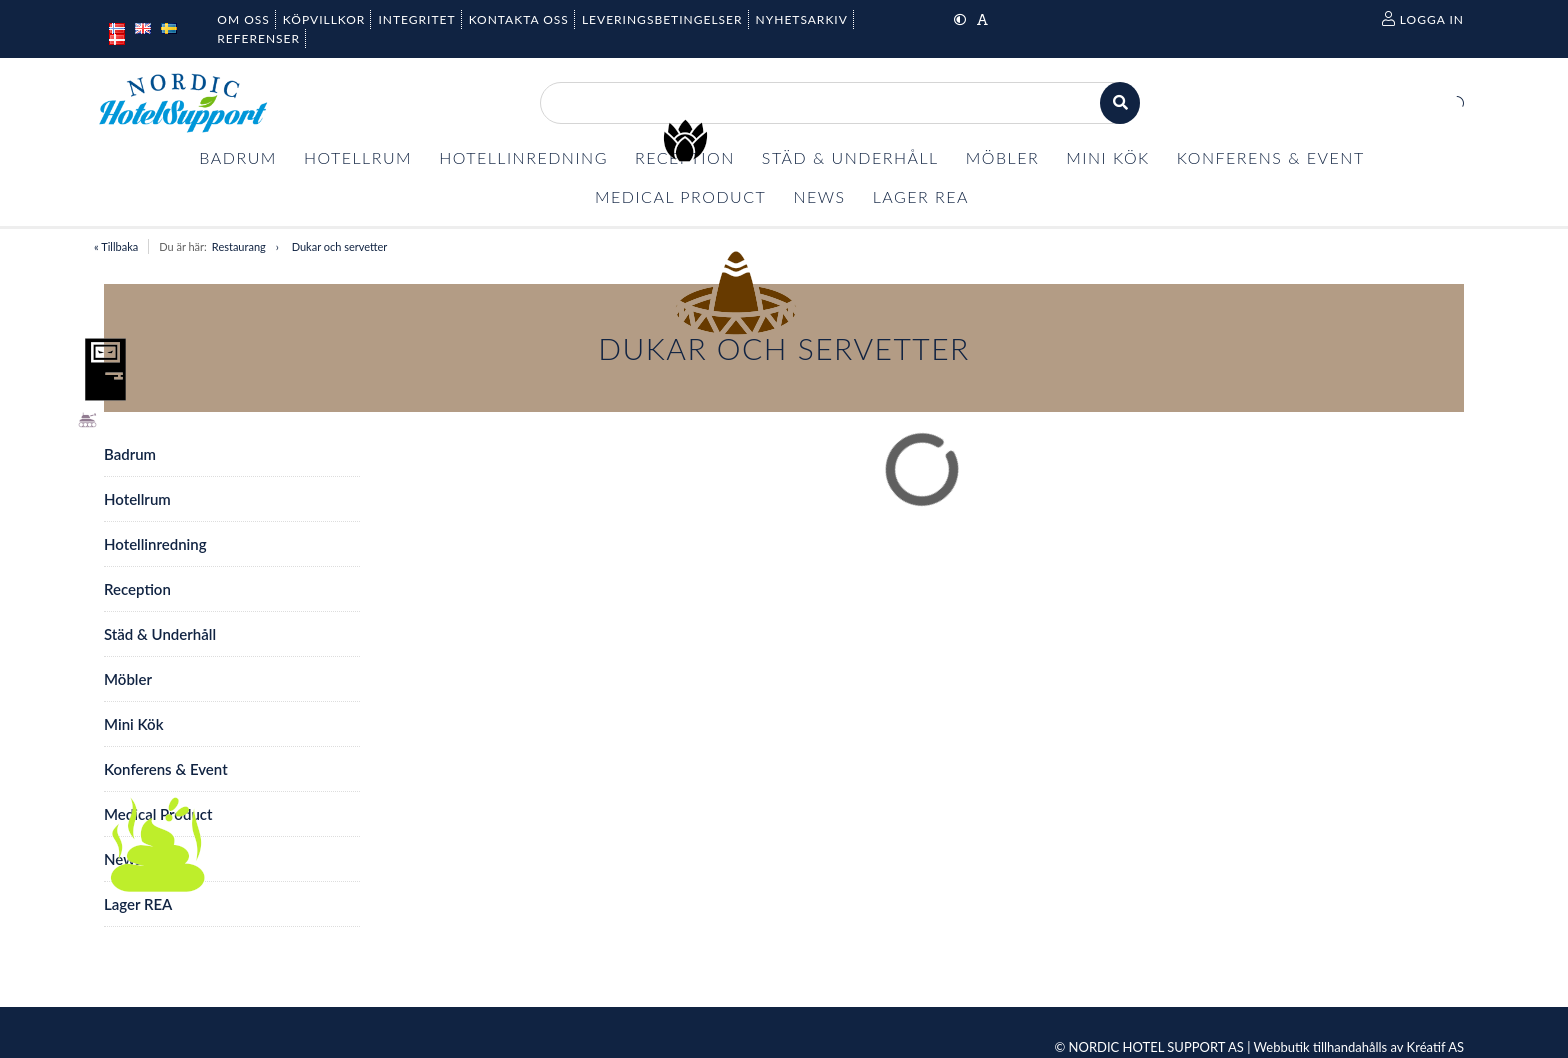 The height and width of the screenshot is (1058, 1568). I want to click on select tank unit in strategy game, so click(87, 420).